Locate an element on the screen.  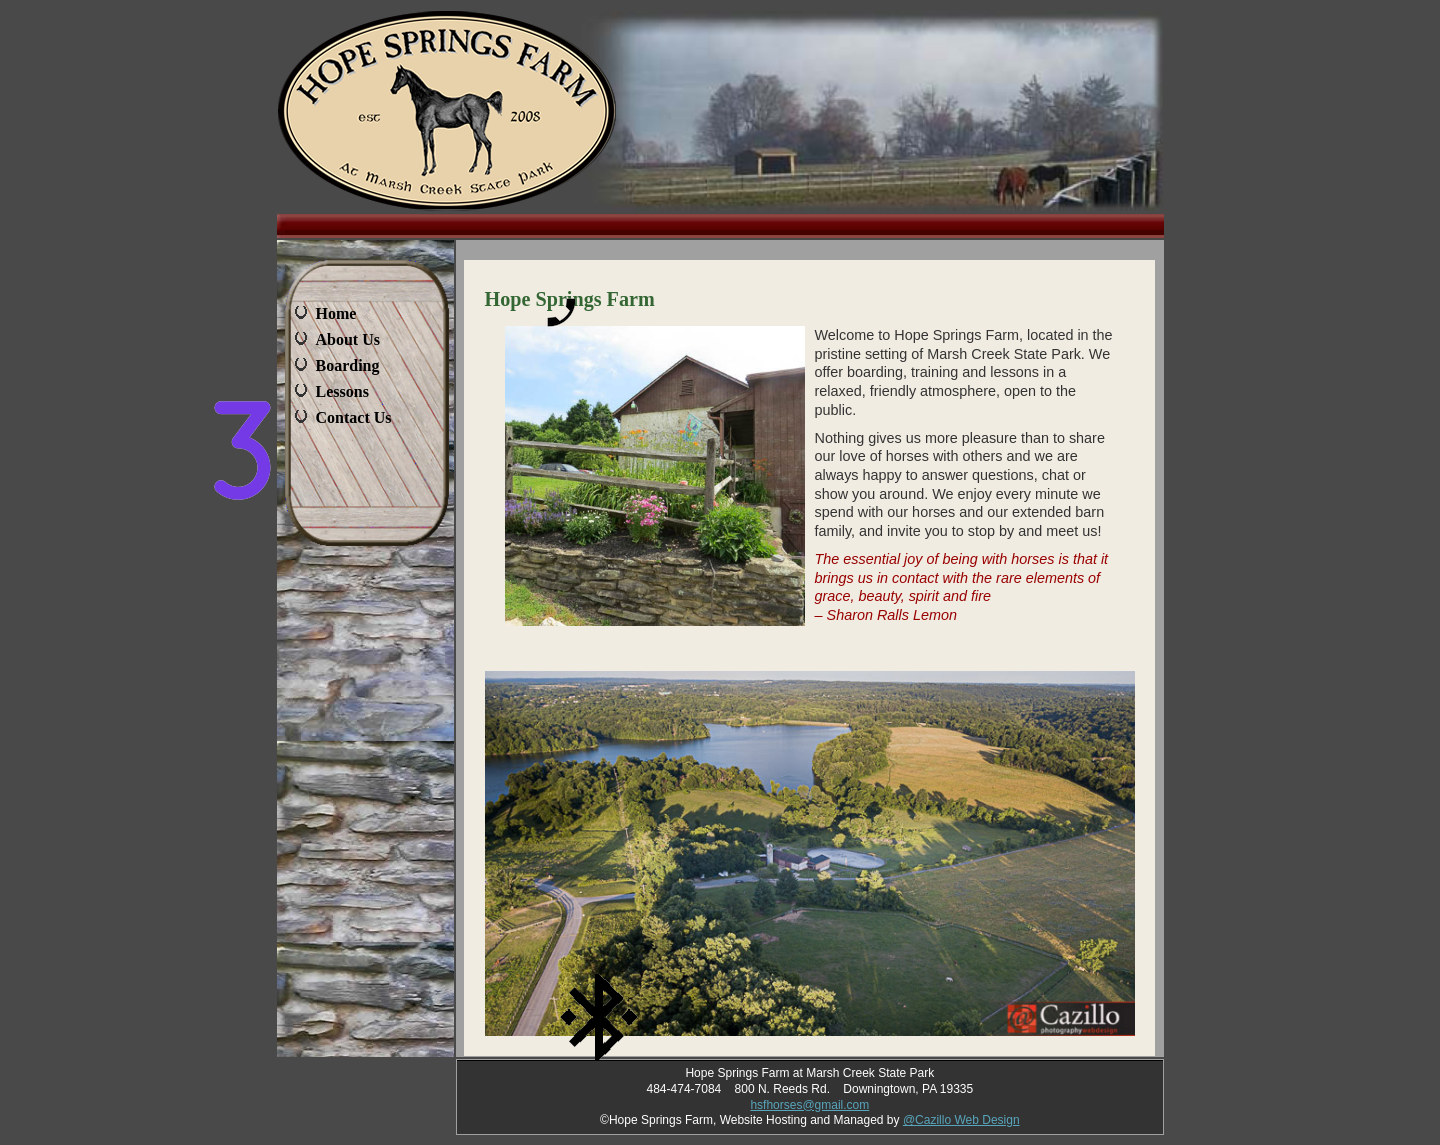
indicates bluetooth is connected to a device is located at coordinates (599, 1017).